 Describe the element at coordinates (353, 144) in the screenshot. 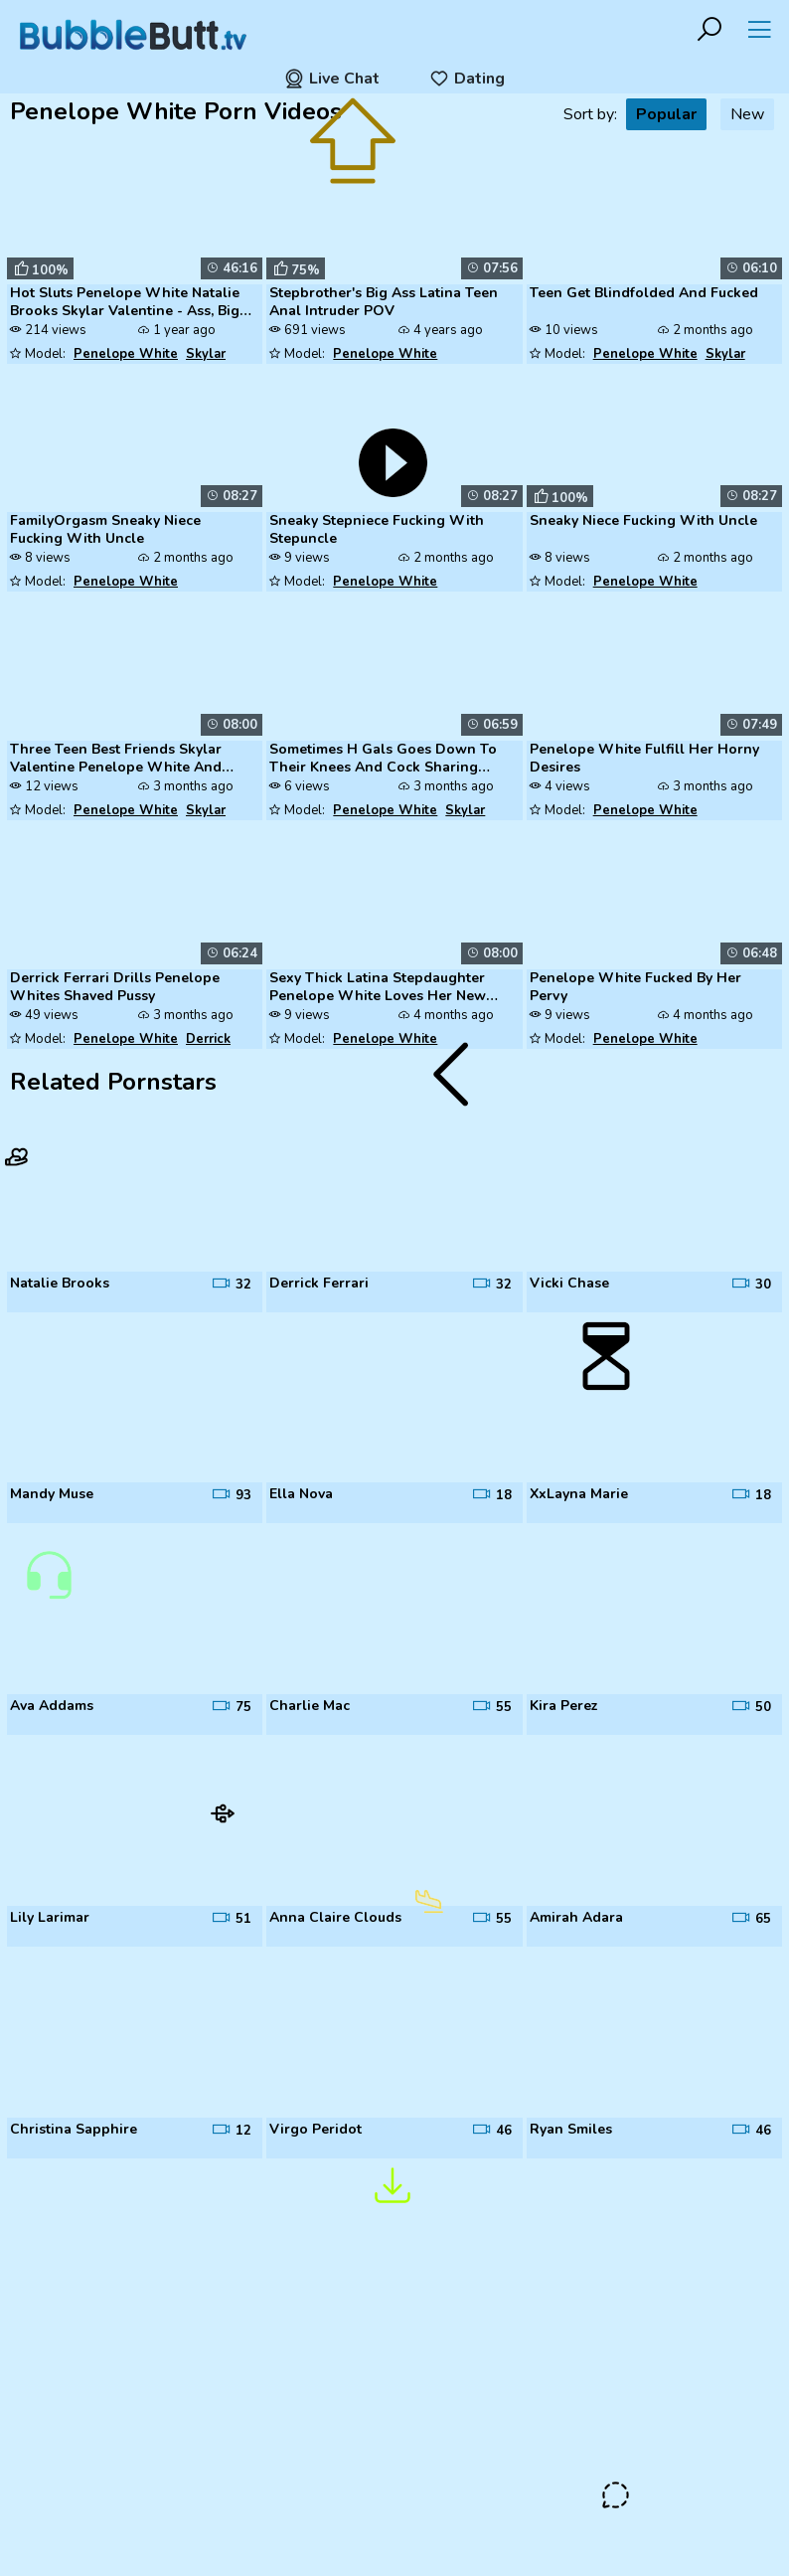

I see `upload a file or document` at that location.